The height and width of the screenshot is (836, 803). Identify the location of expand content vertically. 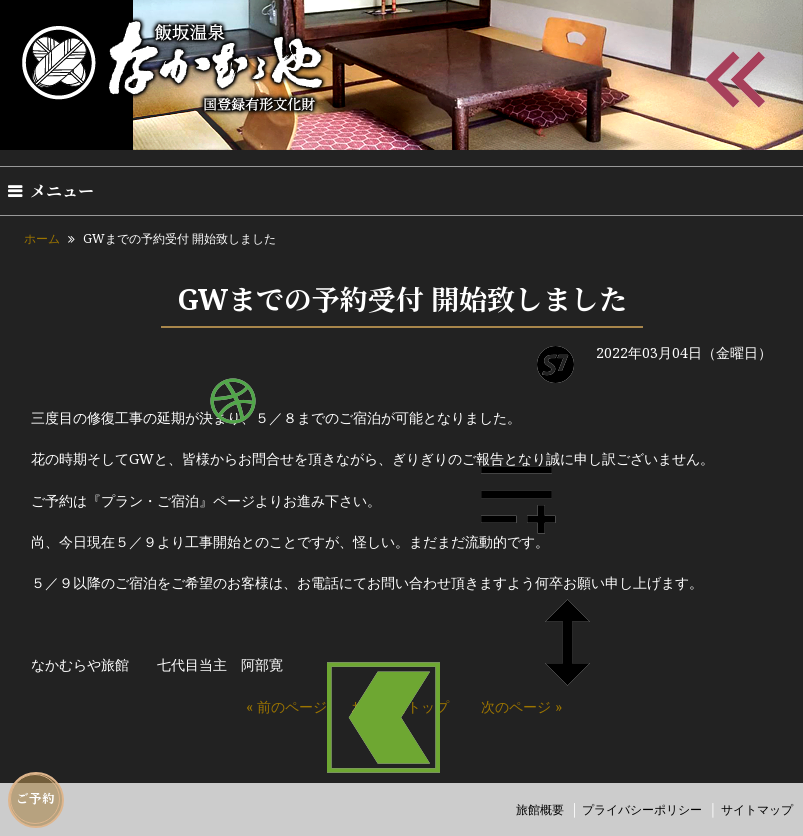
(567, 642).